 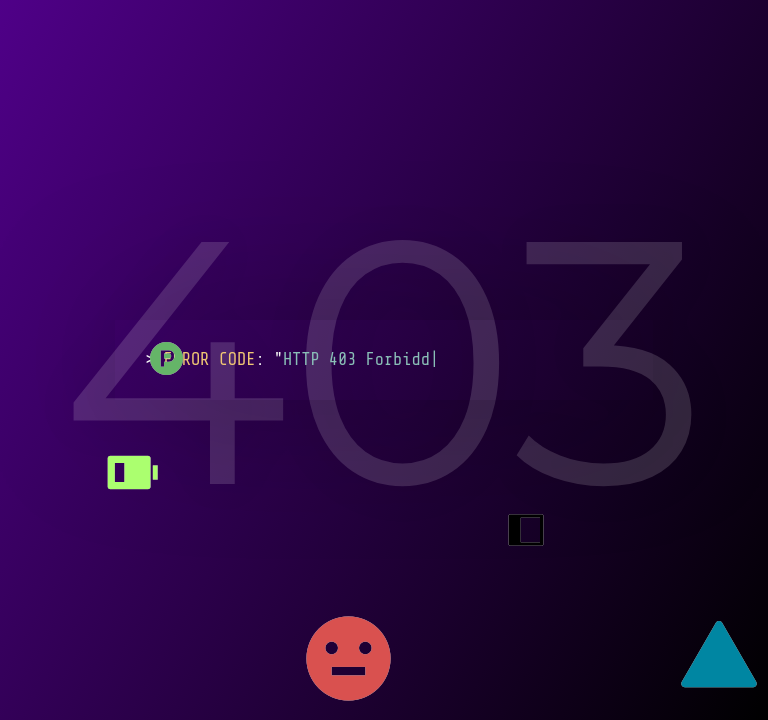 What do you see at coordinates (526, 530) in the screenshot?
I see `toggle the sidebar panel` at bounding box center [526, 530].